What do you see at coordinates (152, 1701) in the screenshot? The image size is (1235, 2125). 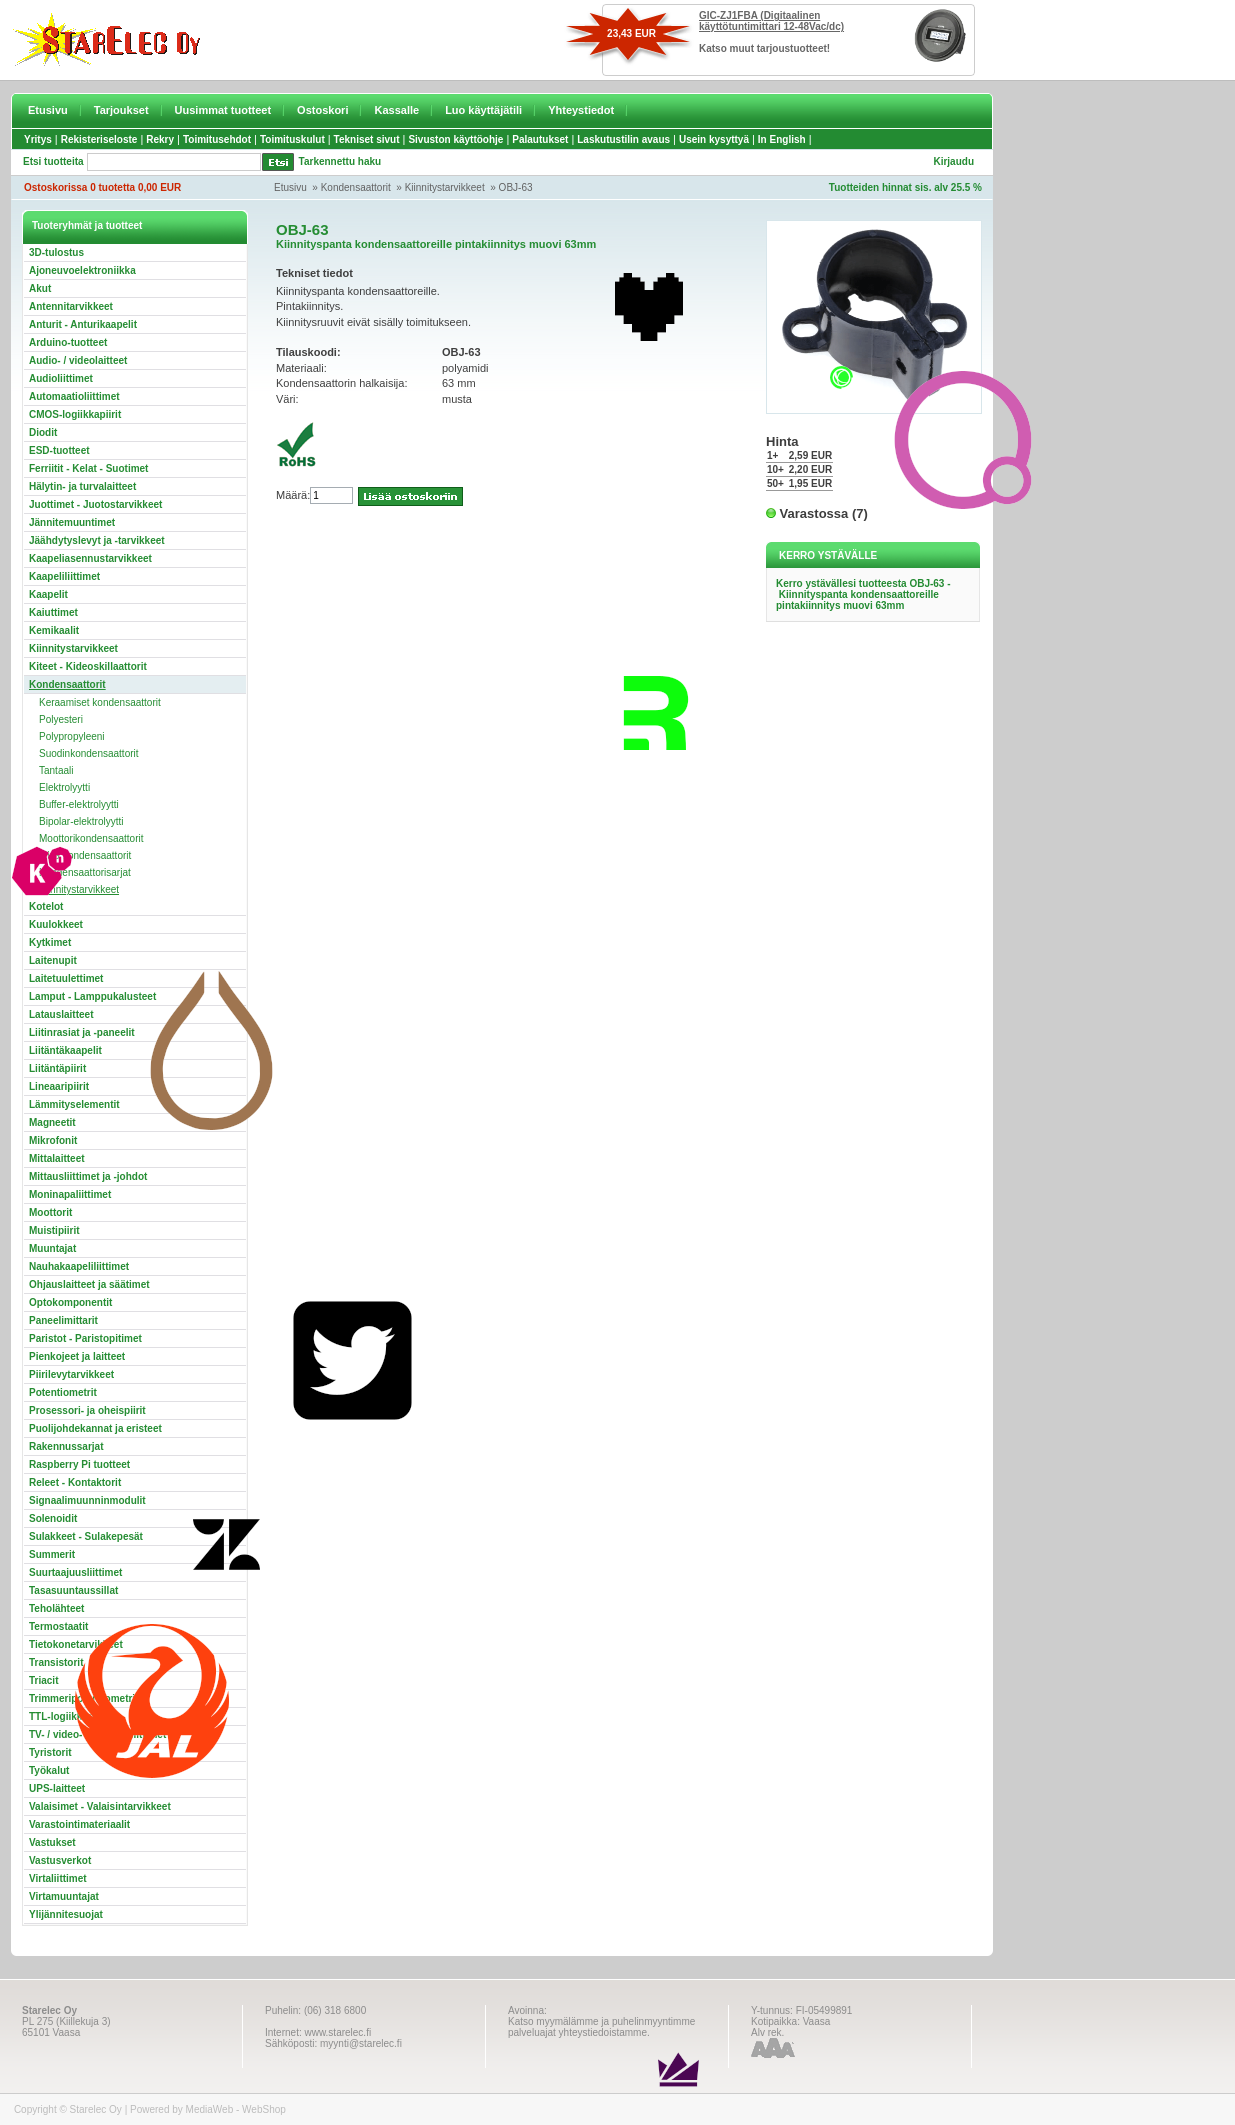 I see `Japan Airlines company logo` at bounding box center [152, 1701].